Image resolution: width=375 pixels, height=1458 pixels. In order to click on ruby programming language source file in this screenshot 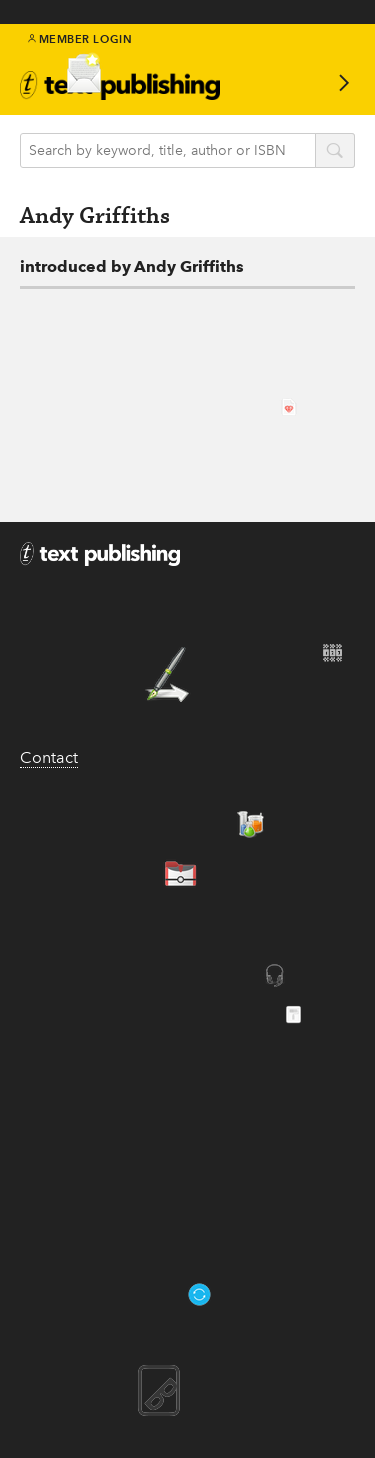, I will do `click(289, 407)`.